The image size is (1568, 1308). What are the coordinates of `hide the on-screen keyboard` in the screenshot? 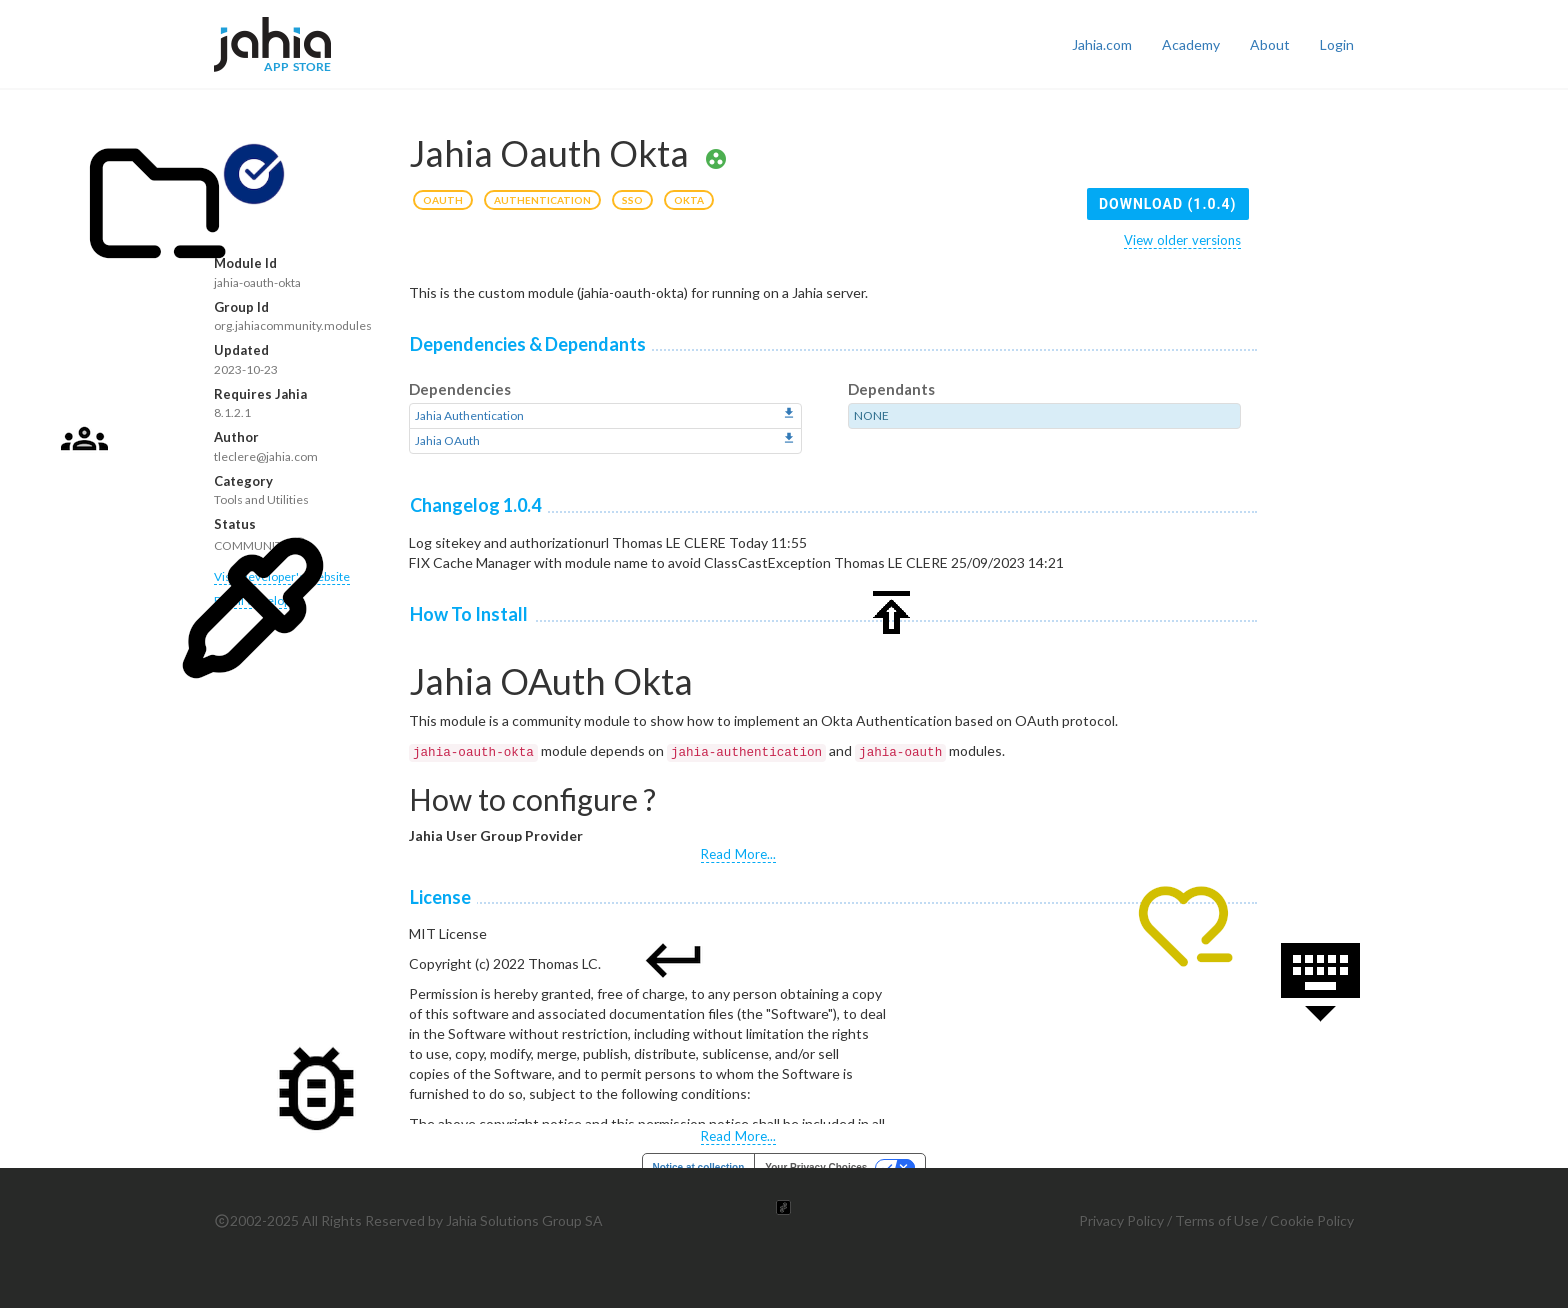 It's located at (1320, 978).